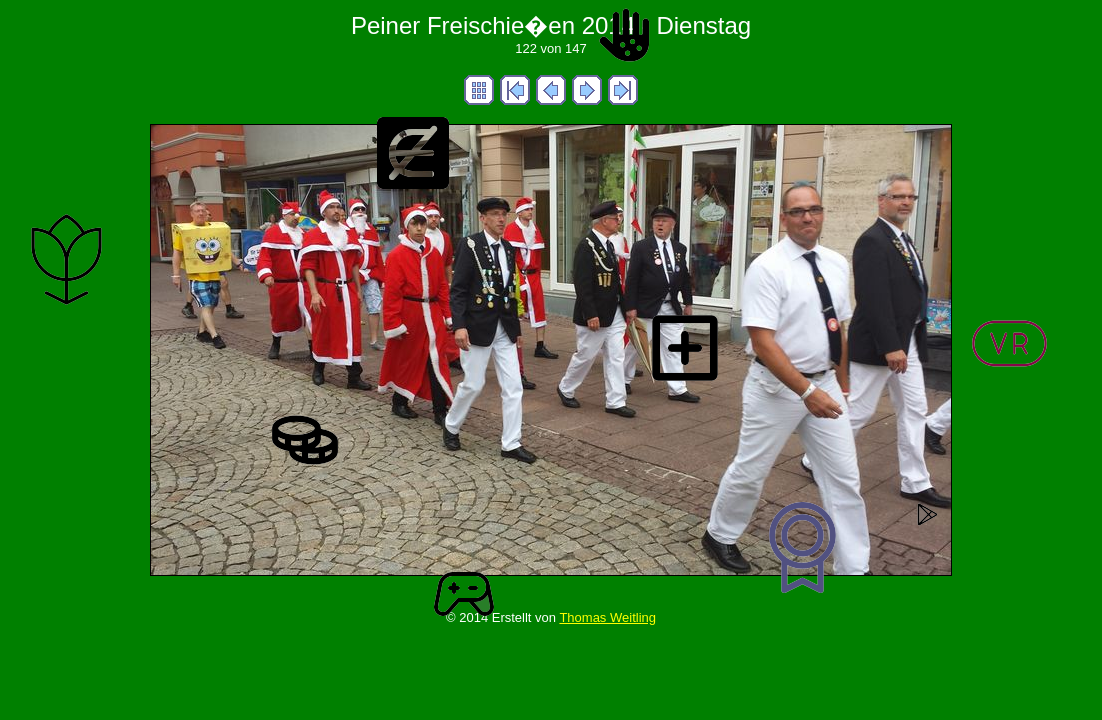 This screenshot has height=720, width=1102. Describe the element at coordinates (925, 514) in the screenshot. I see `open the google play store` at that location.